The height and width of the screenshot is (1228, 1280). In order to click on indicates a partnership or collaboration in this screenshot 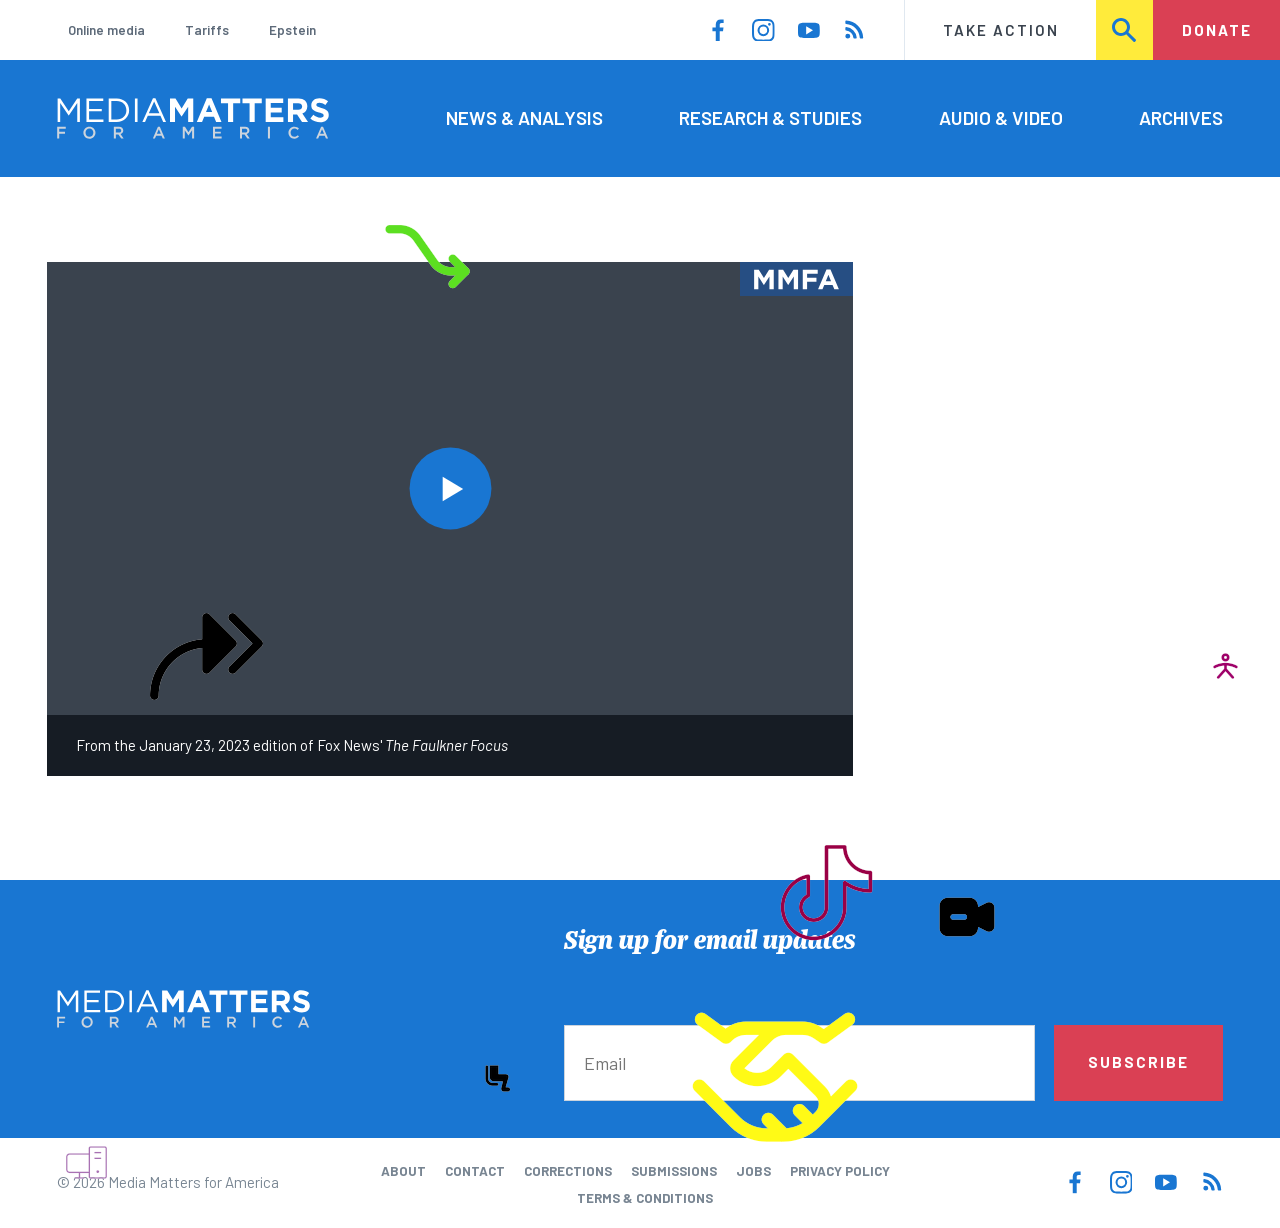, I will do `click(775, 1075)`.